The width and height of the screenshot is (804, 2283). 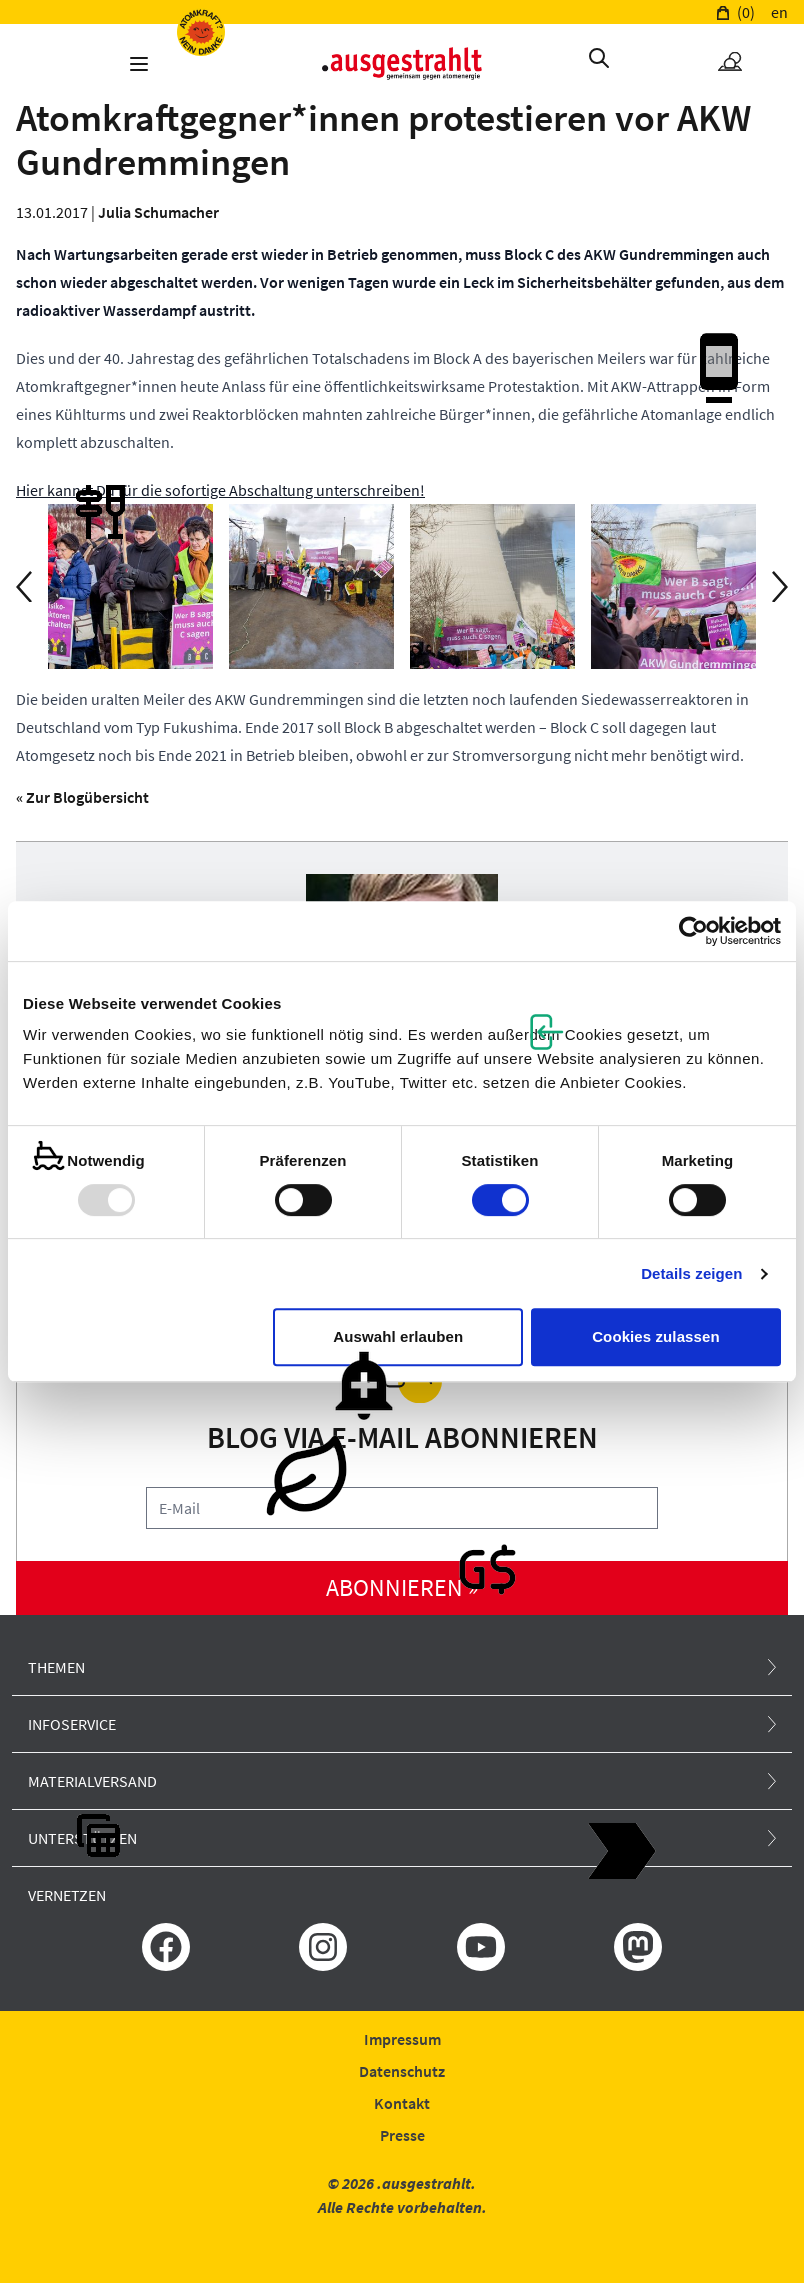 I want to click on mark message as important, so click(x=620, y=1851).